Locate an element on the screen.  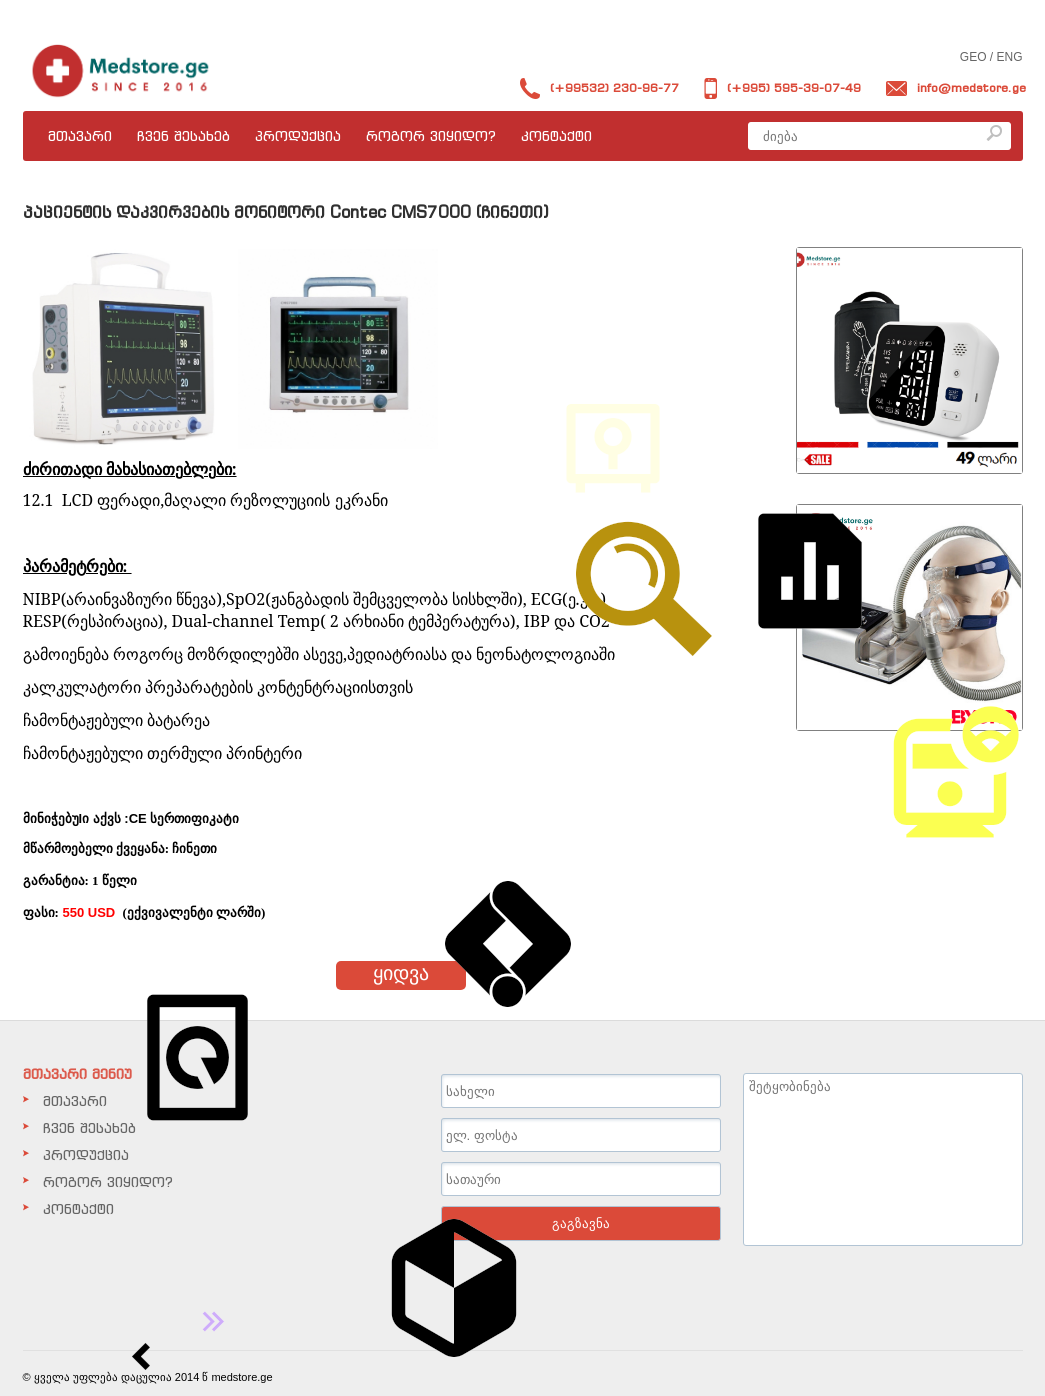
recover data from device is located at coordinates (197, 1057).